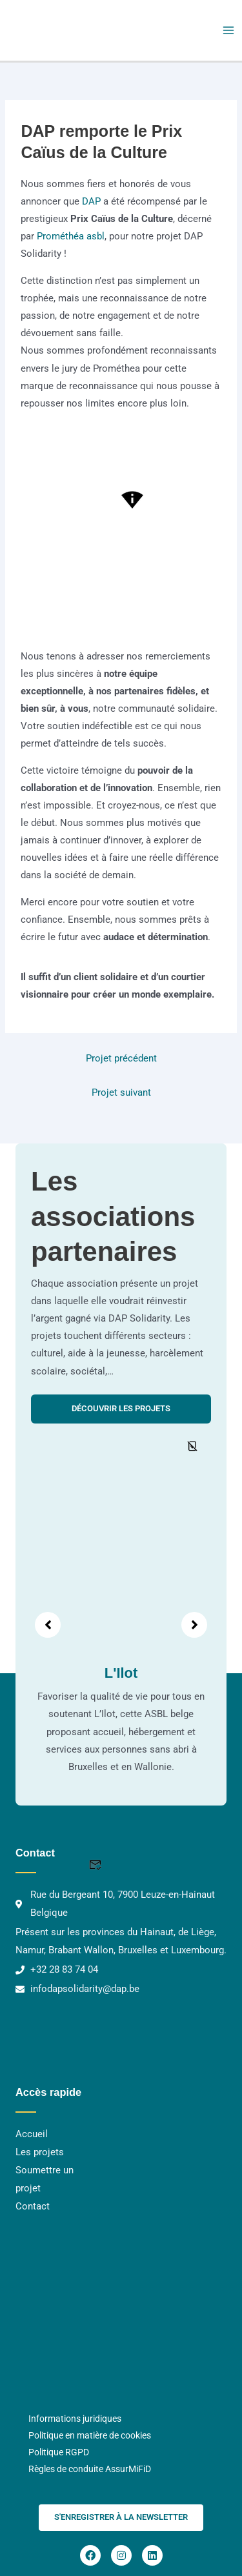 This screenshot has width=242, height=2576. Describe the element at coordinates (132, 499) in the screenshot. I see `view wifi network information` at that location.